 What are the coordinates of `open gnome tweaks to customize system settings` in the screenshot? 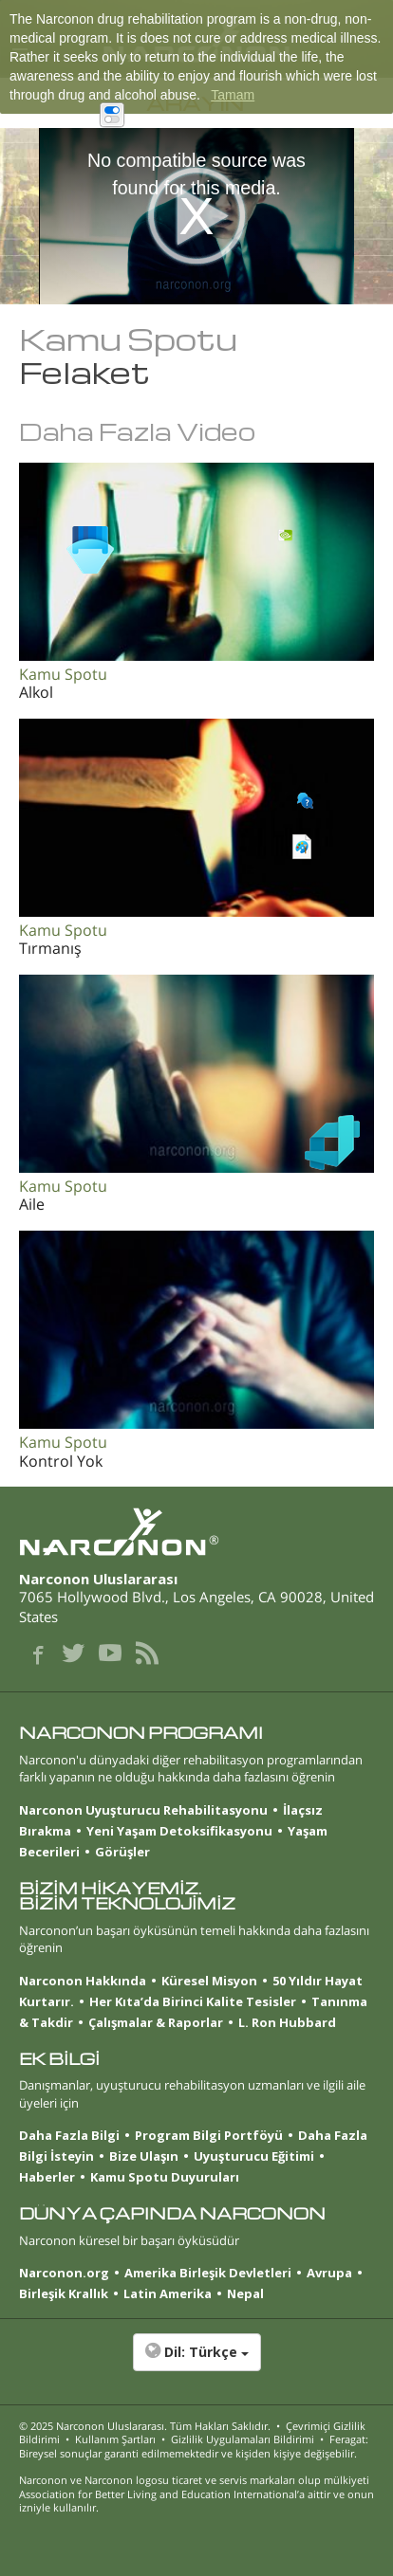 It's located at (112, 115).